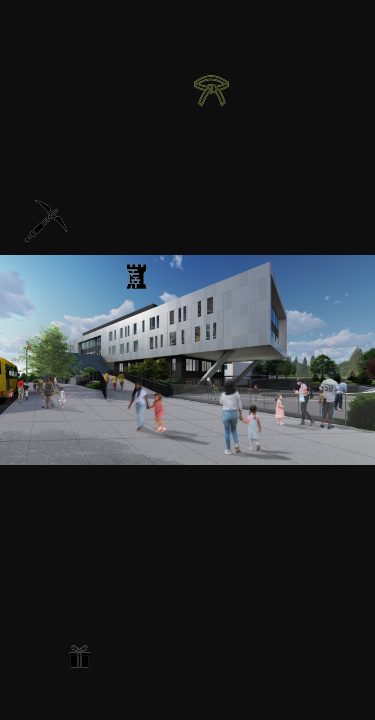  I want to click on select war pick weapon in game inventory, so click(46, 221).